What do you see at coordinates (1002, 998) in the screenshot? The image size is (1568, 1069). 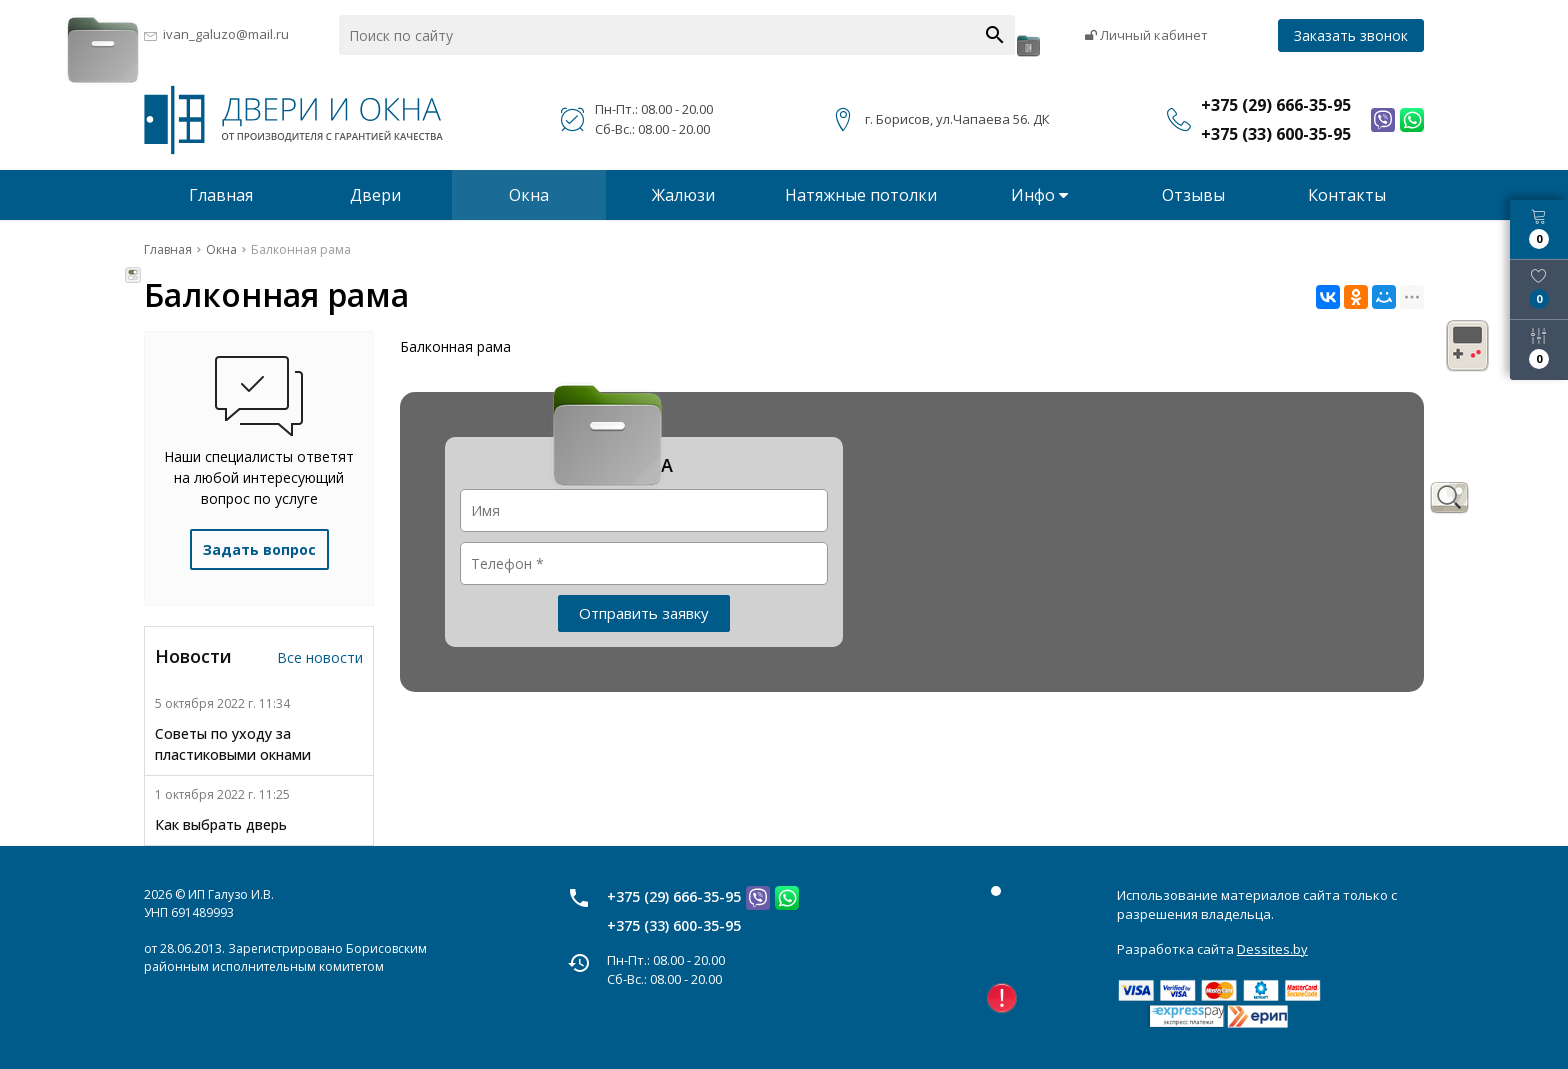 I see `indicates a warning or alert requiring attention` at bounding box center [1002, 998].